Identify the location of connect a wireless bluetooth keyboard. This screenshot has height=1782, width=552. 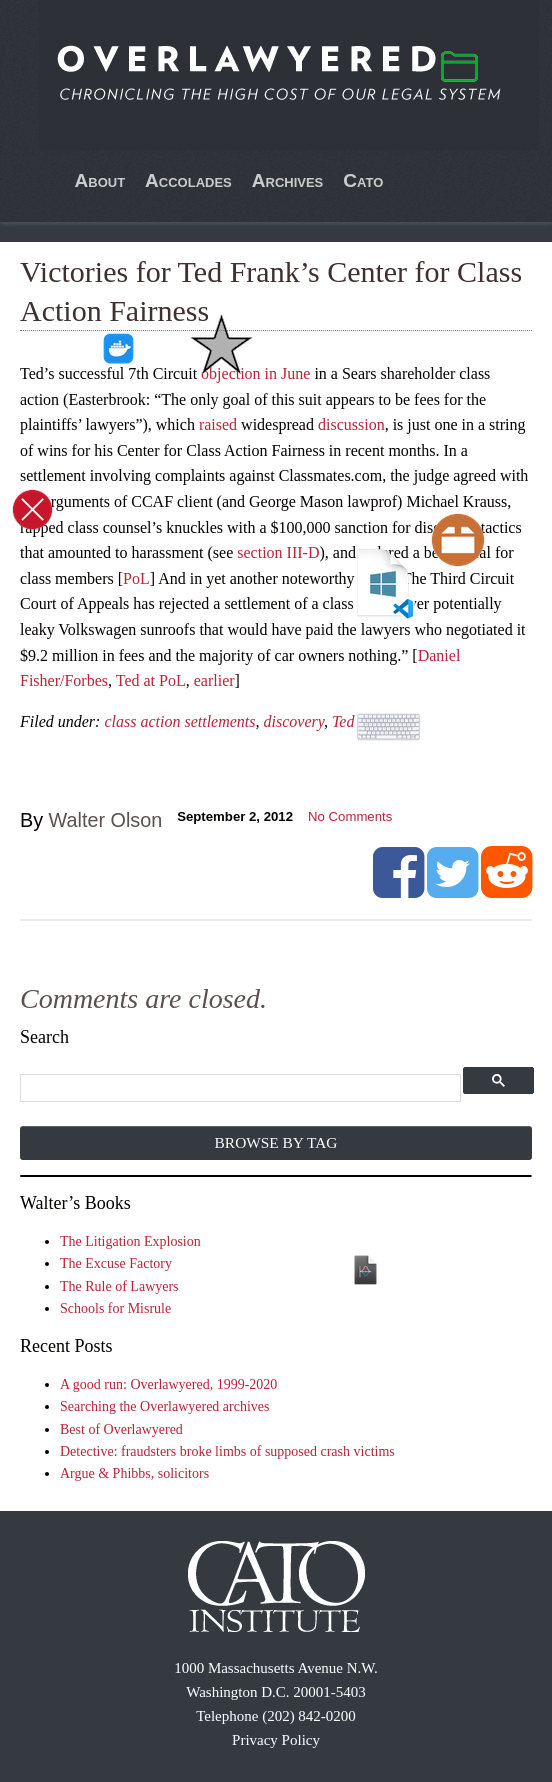
(388, 726).